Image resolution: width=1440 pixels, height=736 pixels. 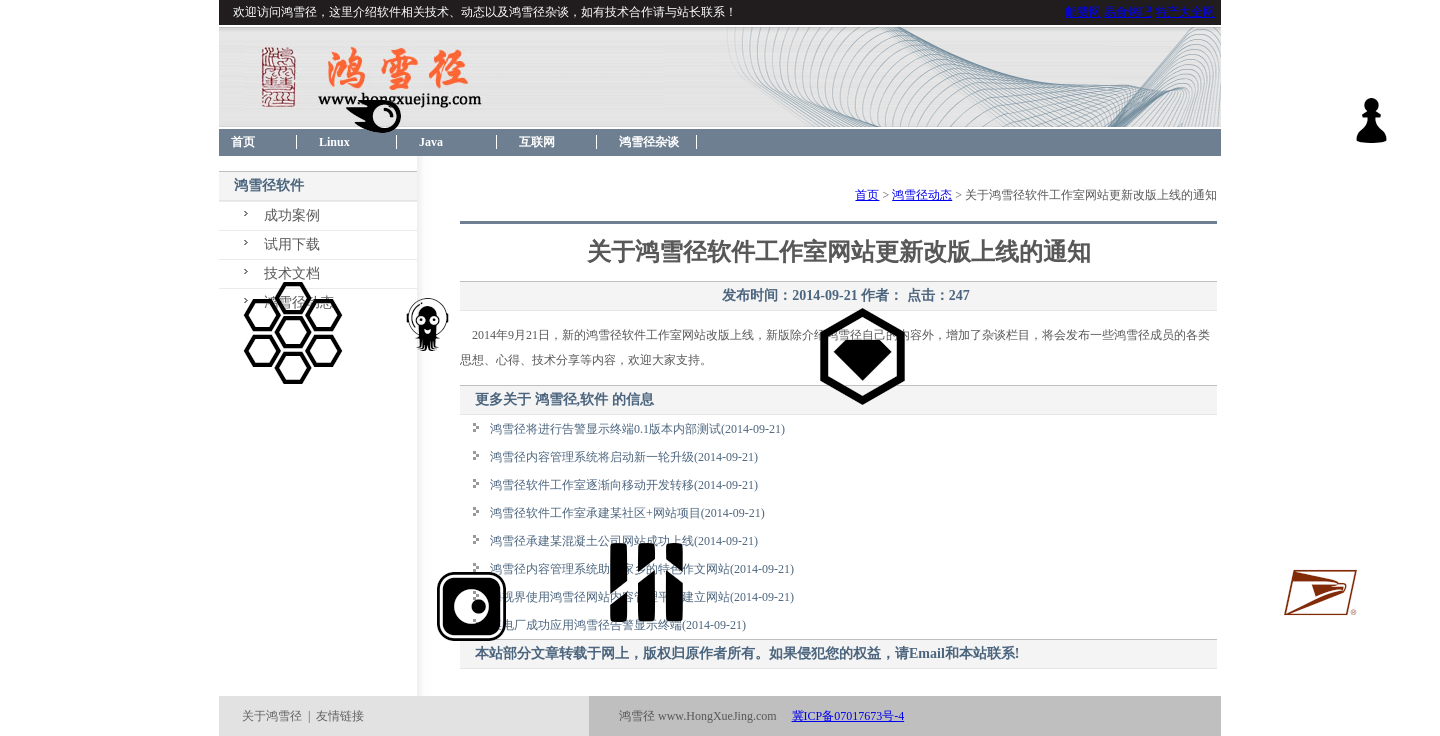 What do you see at coordinates (1371, 120) in the screenshot?
I see `open chess.com app` at bounding box center [1371, 120].